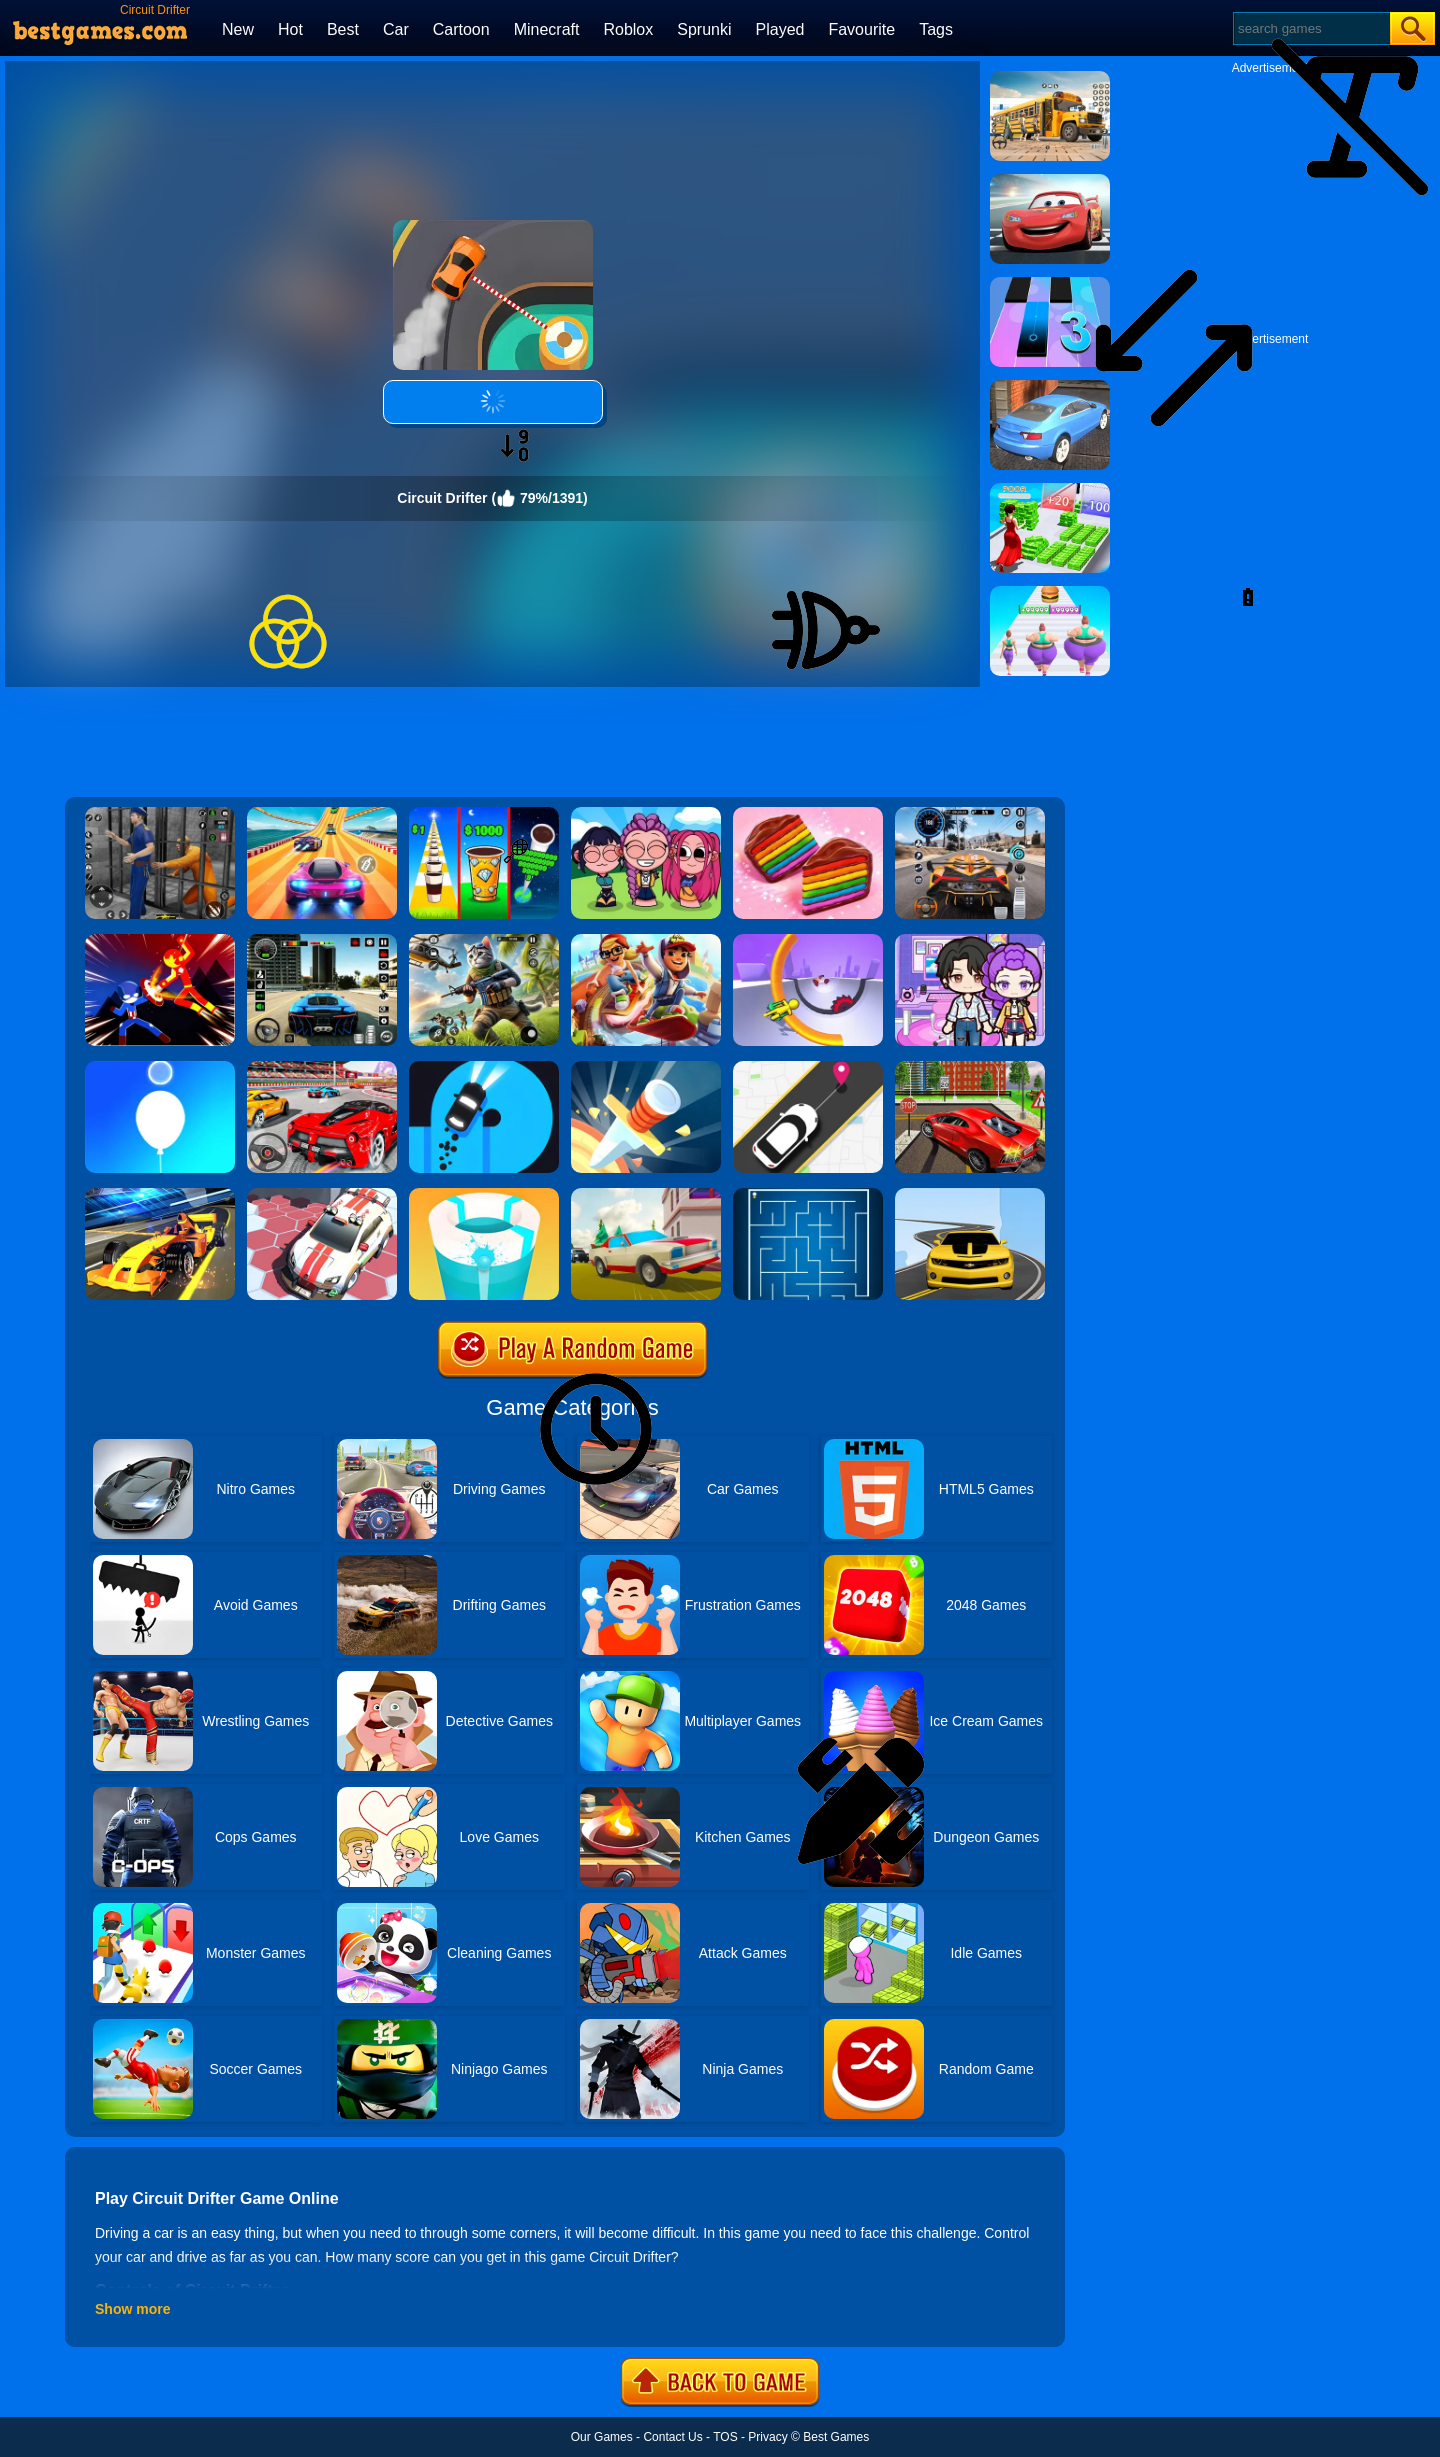 The image size is (1440, 2457). Describe the element at coordinates (826, 630) in the screenshot. I see `xnor logic gate symbol for circuit design` at that location.